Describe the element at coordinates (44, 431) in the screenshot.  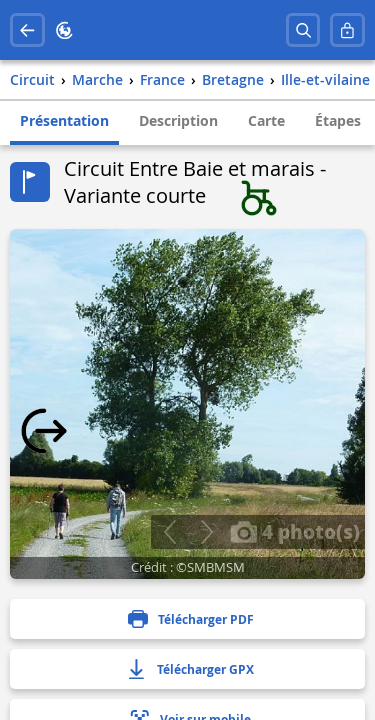
I see `exit or log out of current session` at that location.